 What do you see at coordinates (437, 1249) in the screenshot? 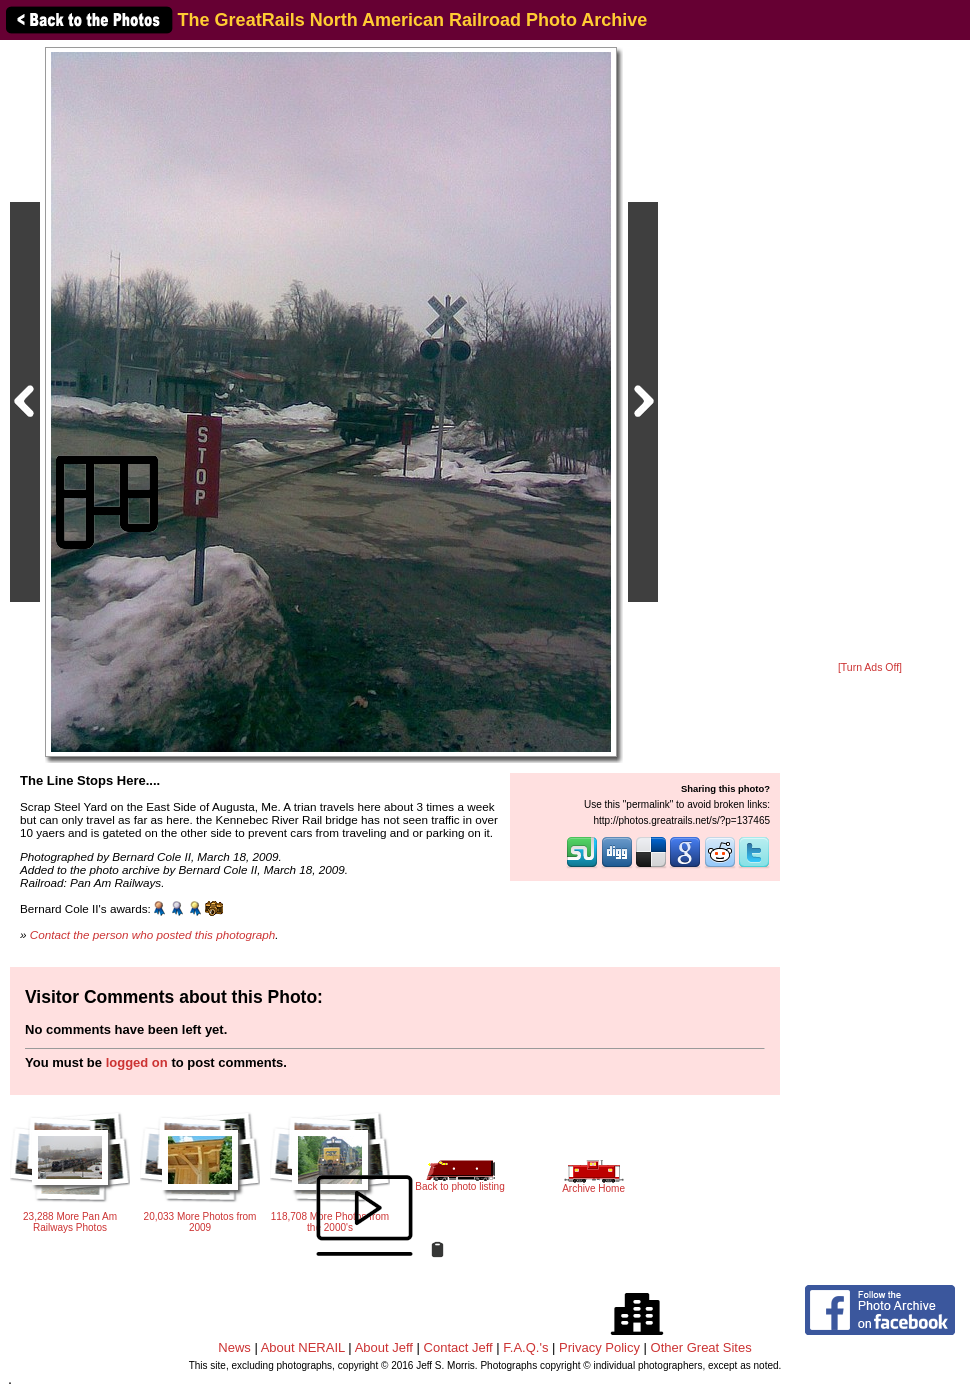
I see `copy to clipboard` at bounding box center [437, 1249].